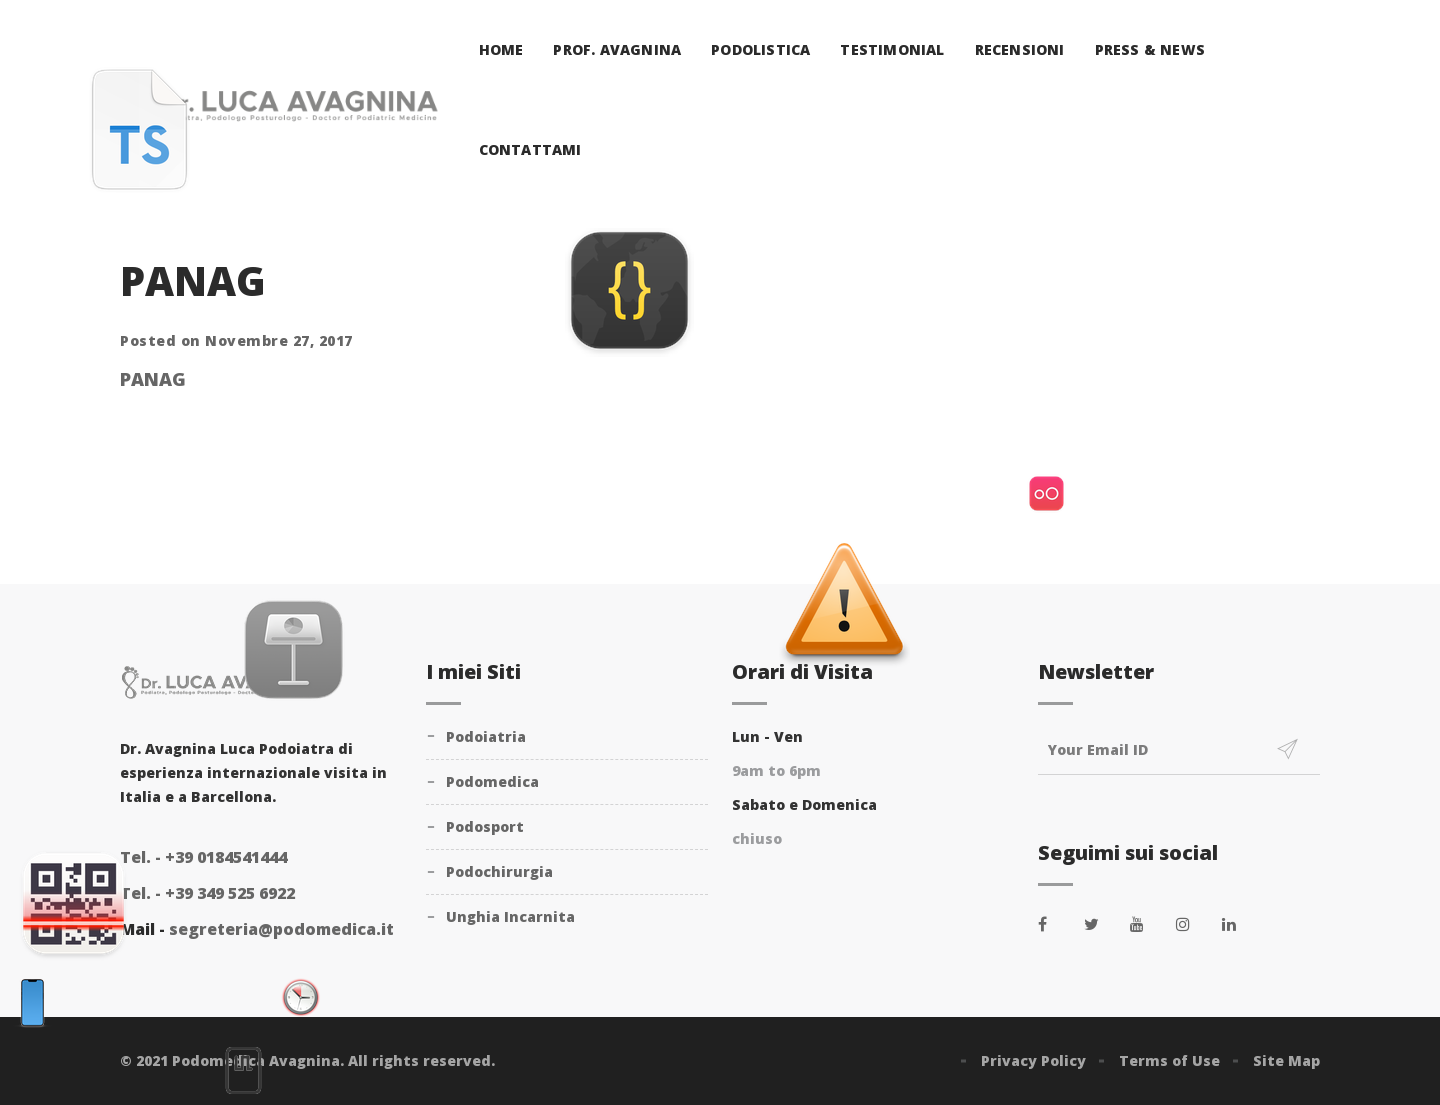 This screenshot has width=1440, height=1105. I want to click on indicates a warning or caution state, so click(844, 603).